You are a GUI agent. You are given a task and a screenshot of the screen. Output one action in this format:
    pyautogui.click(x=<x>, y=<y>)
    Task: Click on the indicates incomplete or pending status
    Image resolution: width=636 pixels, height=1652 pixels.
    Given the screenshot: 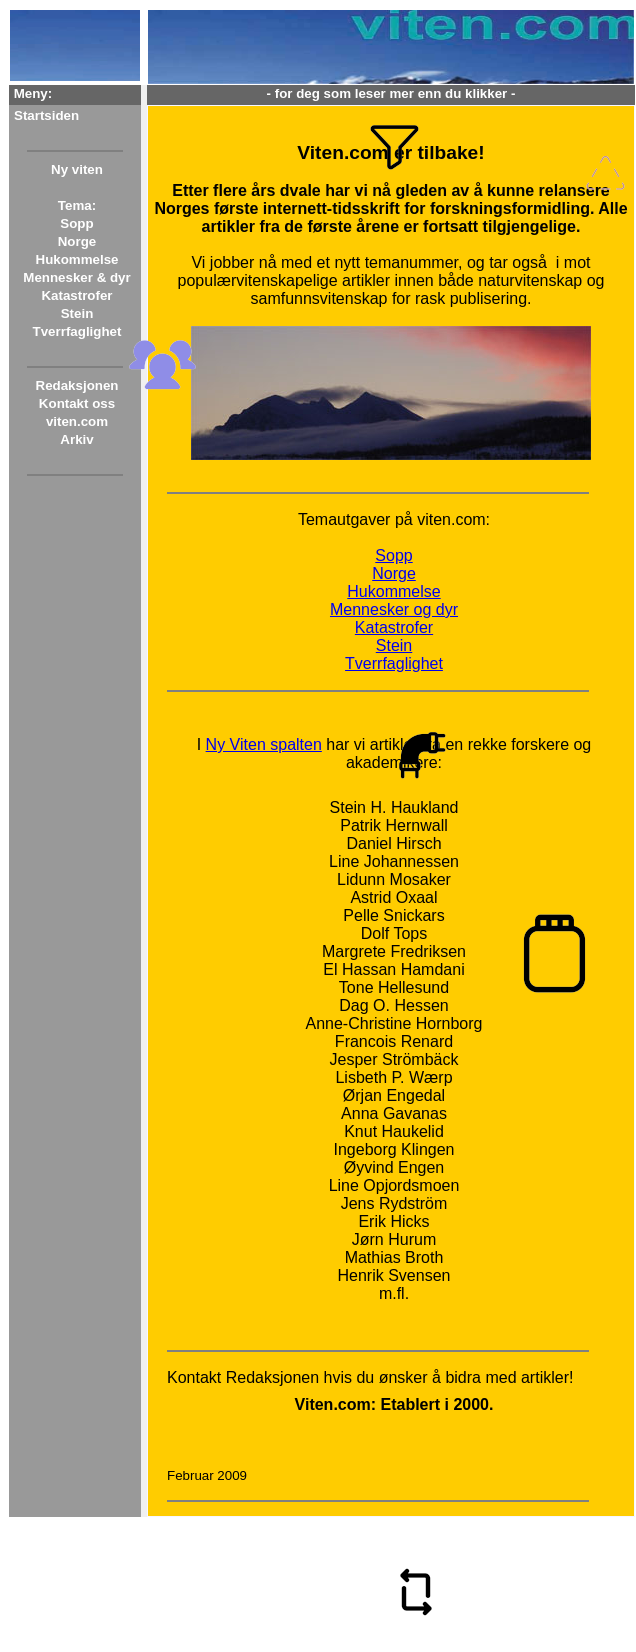 What is the action you would take?
    pyautogui.click(x=605, y=173)
    